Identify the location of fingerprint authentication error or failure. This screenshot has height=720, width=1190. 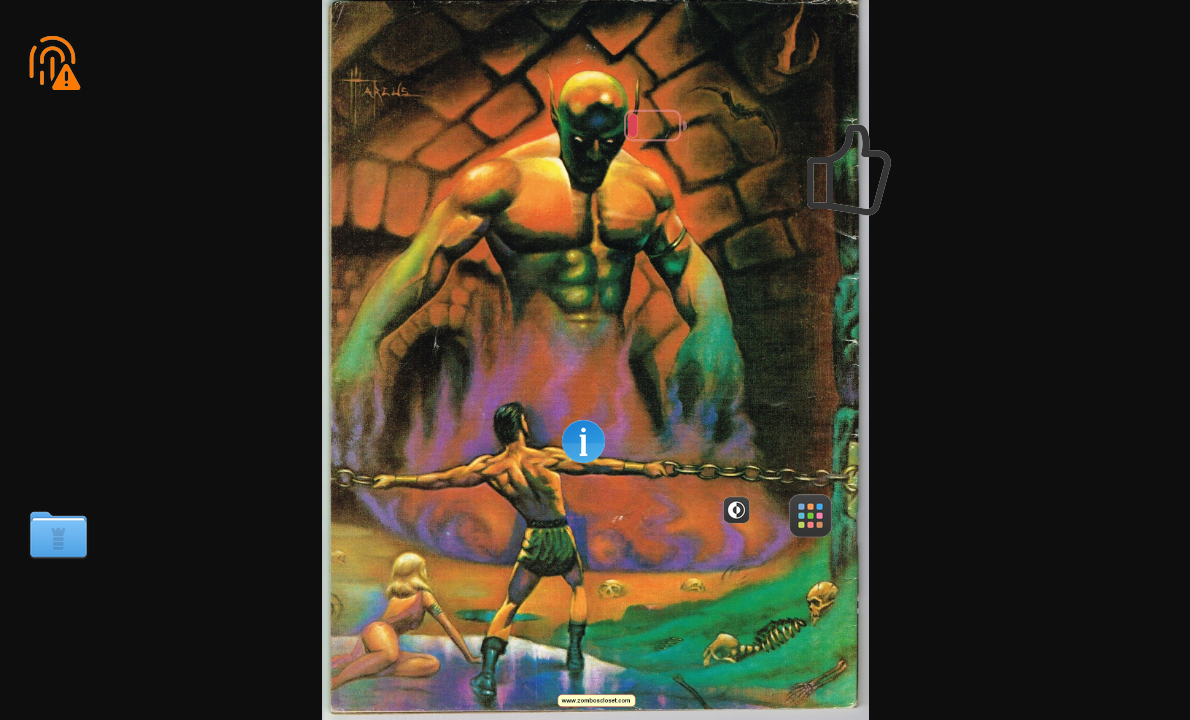
(55, 63).